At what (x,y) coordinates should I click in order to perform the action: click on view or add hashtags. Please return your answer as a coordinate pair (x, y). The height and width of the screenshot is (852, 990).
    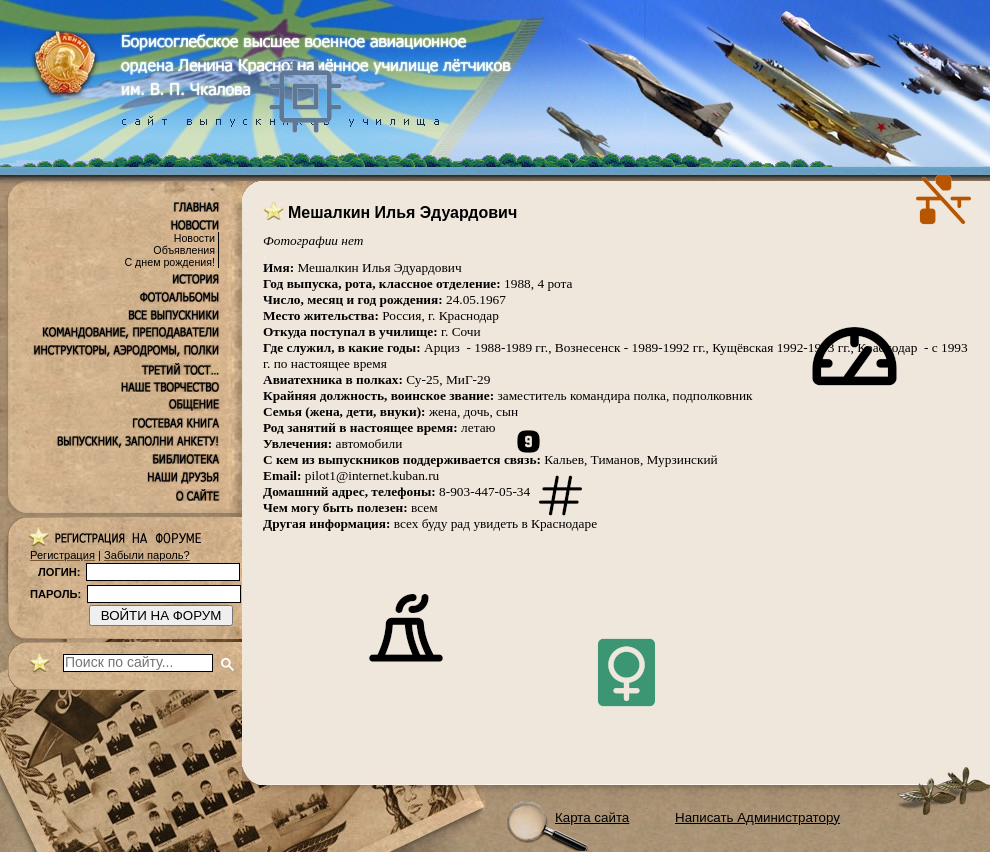
    Looking at the image, I should click on (560, 495).